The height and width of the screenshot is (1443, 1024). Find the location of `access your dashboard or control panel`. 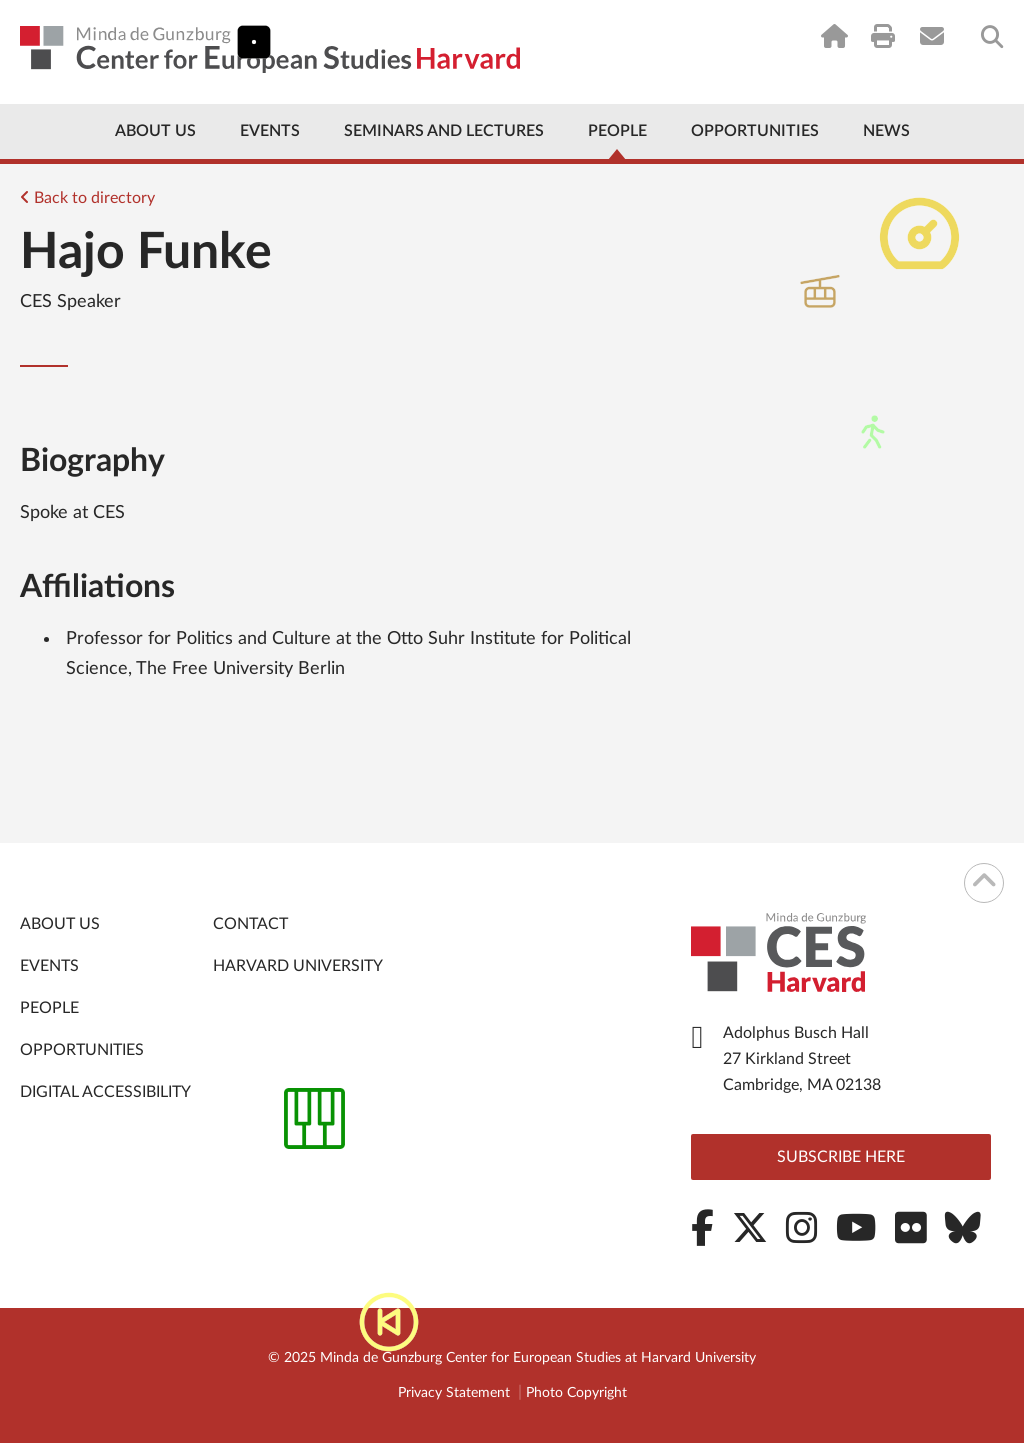

access your dashboard or control panel is located at coordinates (919, 233).